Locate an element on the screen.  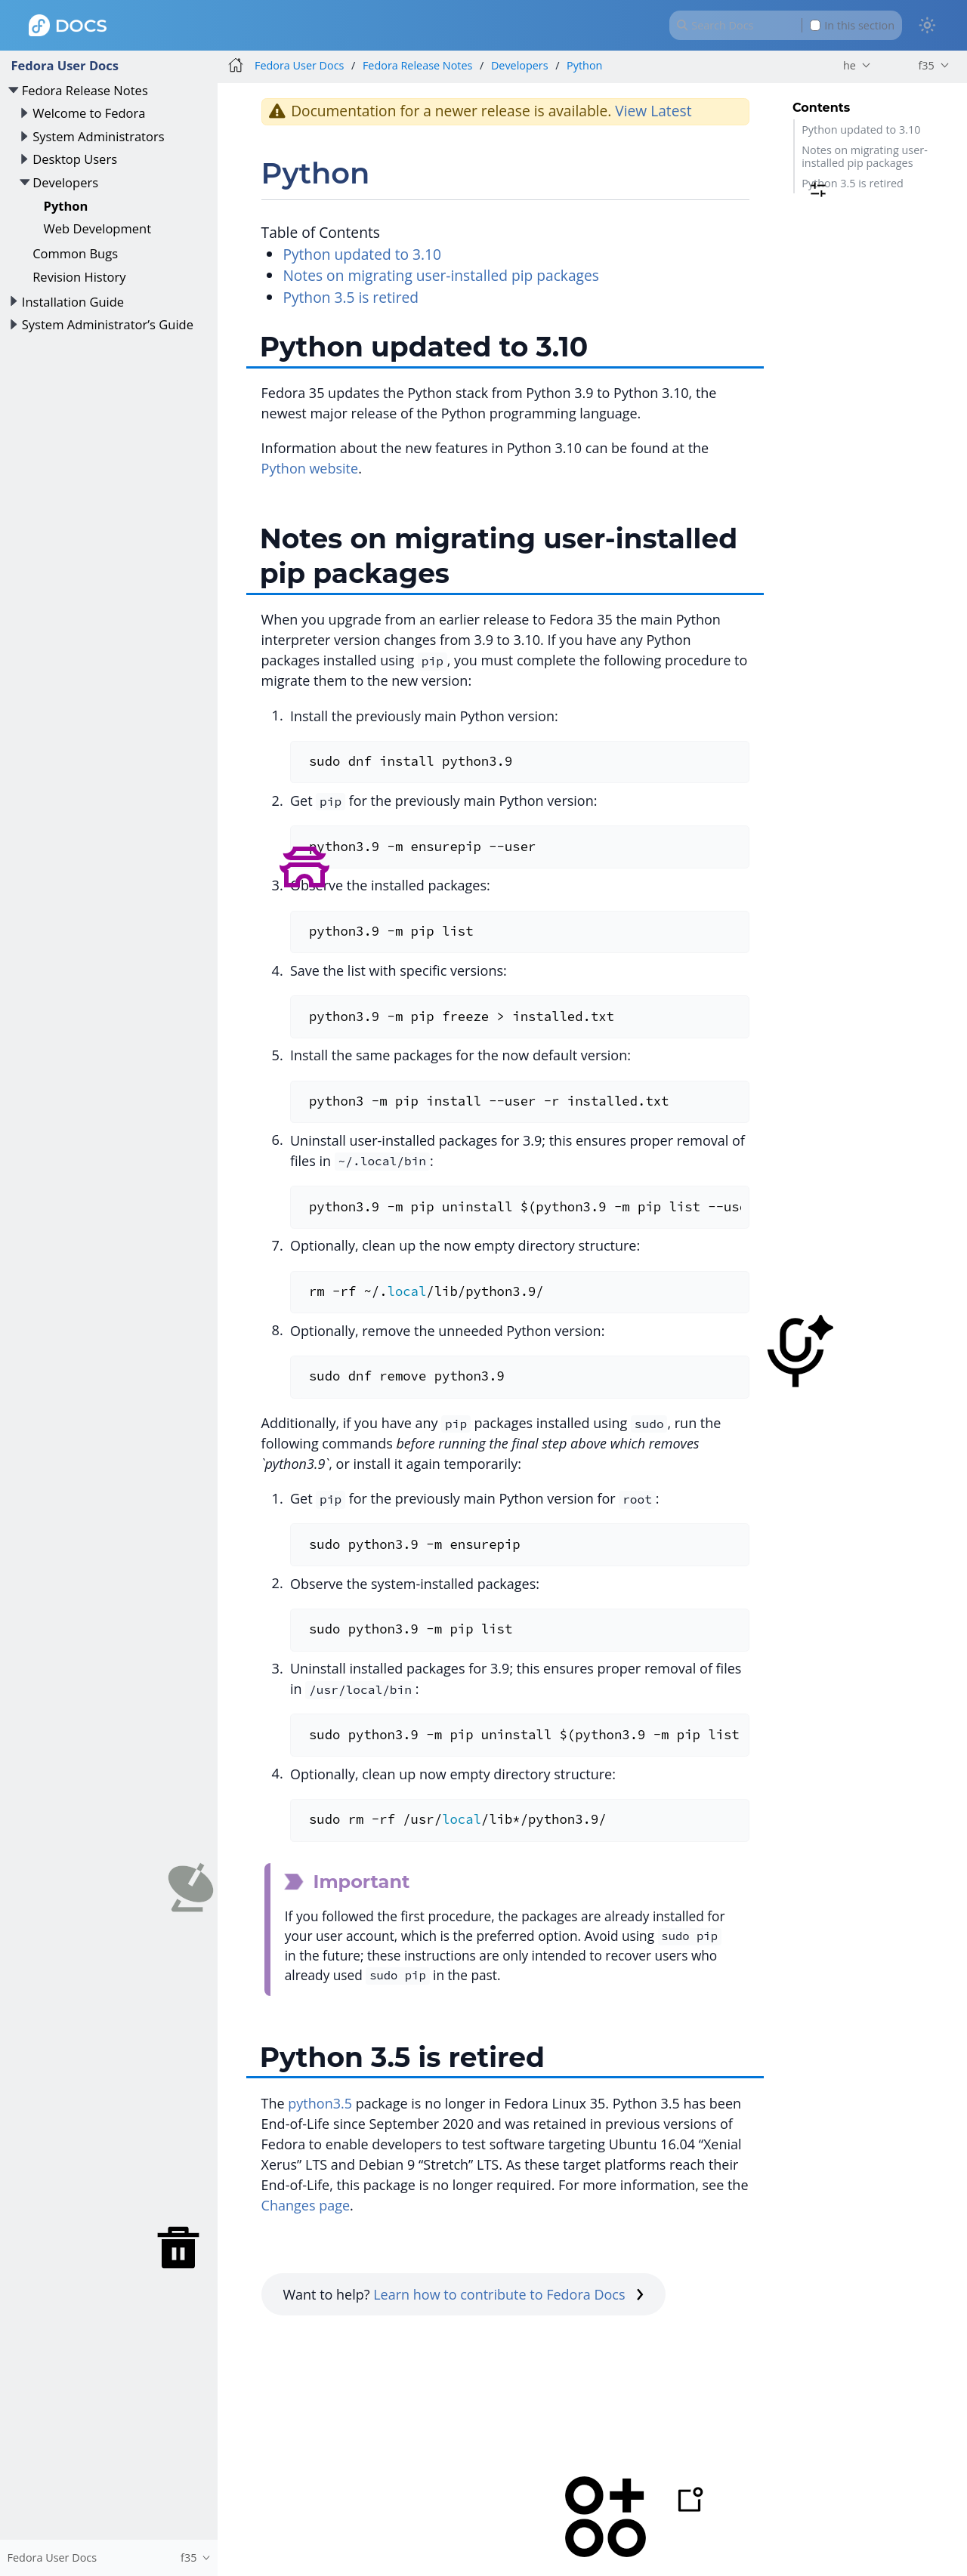
view historical landmarks or monuments is located at coordinates (304, 867).